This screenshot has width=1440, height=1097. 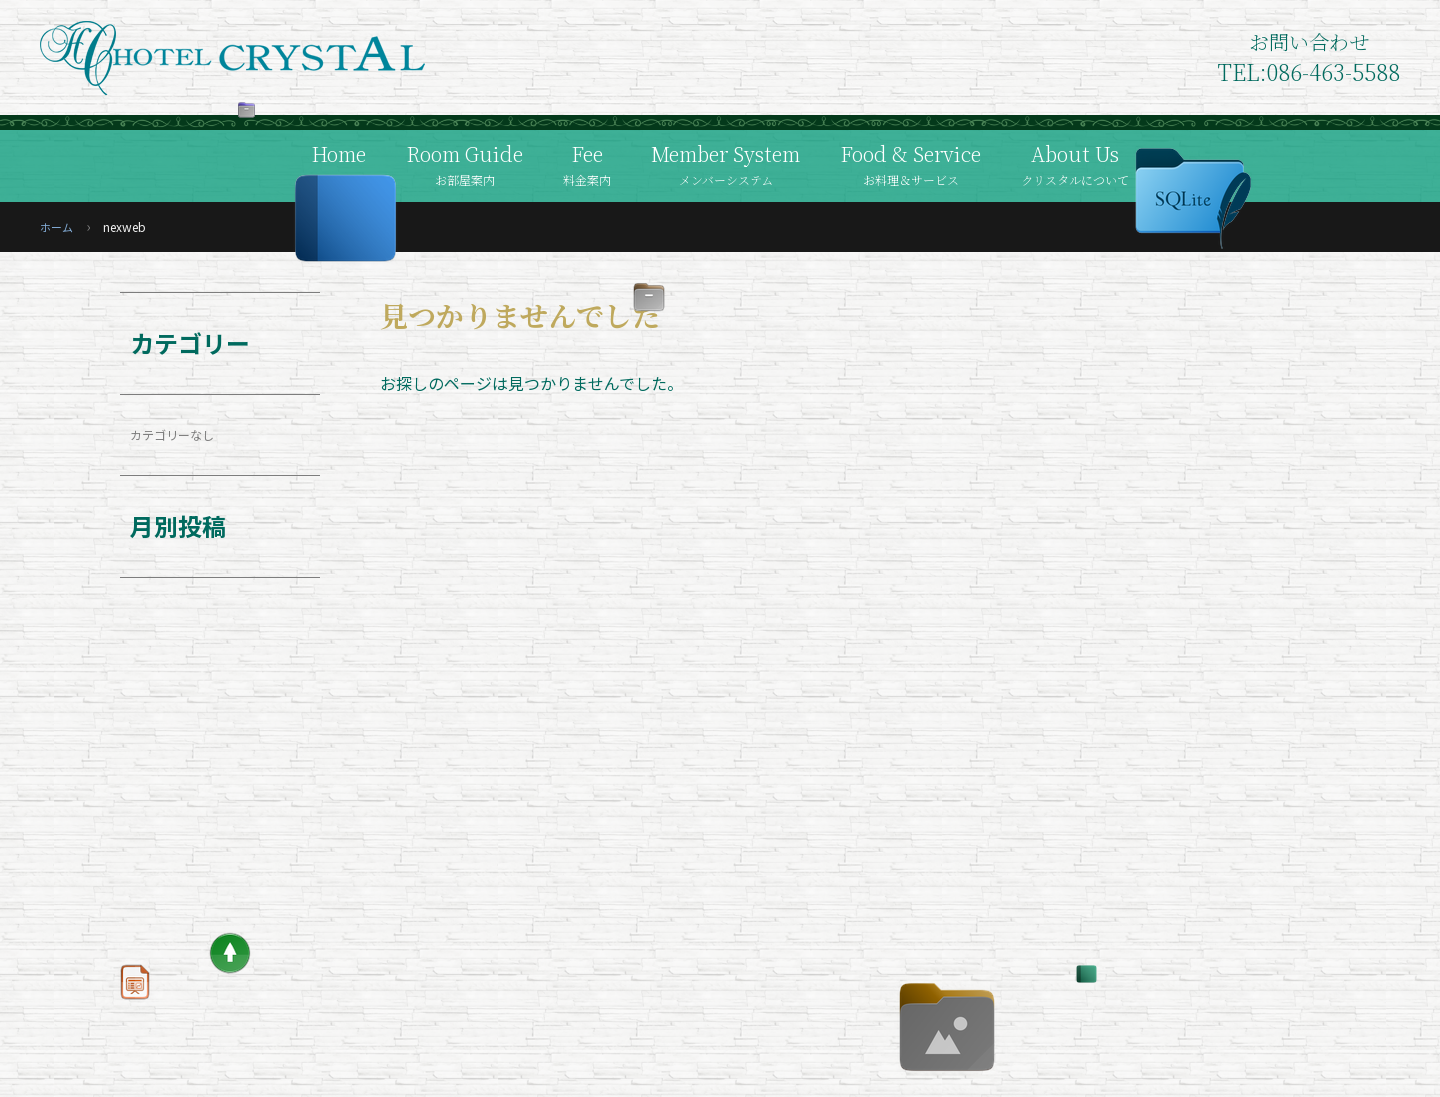 I want to click on open folder containing SQLite database files, so click(x=1189, y=193).